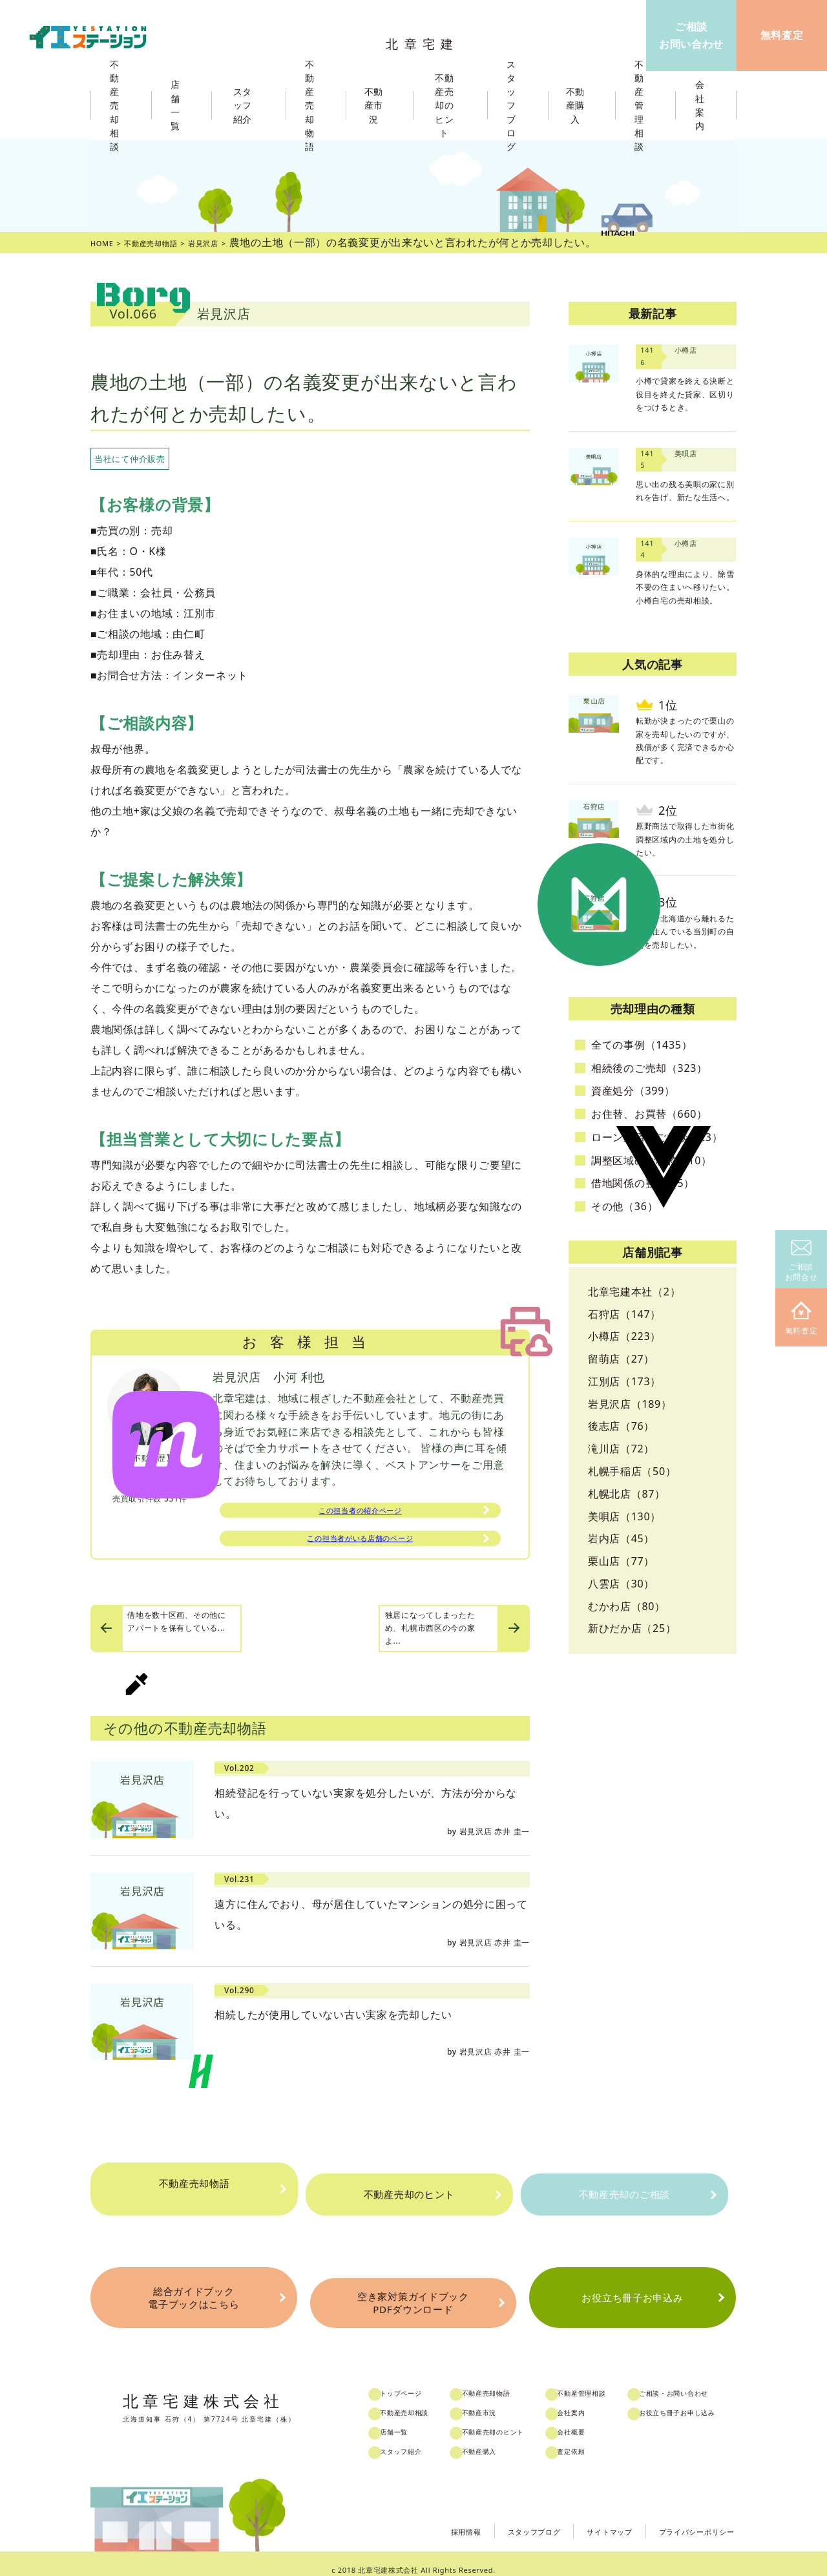  I want to click on handshake app or platform logo, so click(201, 2071).